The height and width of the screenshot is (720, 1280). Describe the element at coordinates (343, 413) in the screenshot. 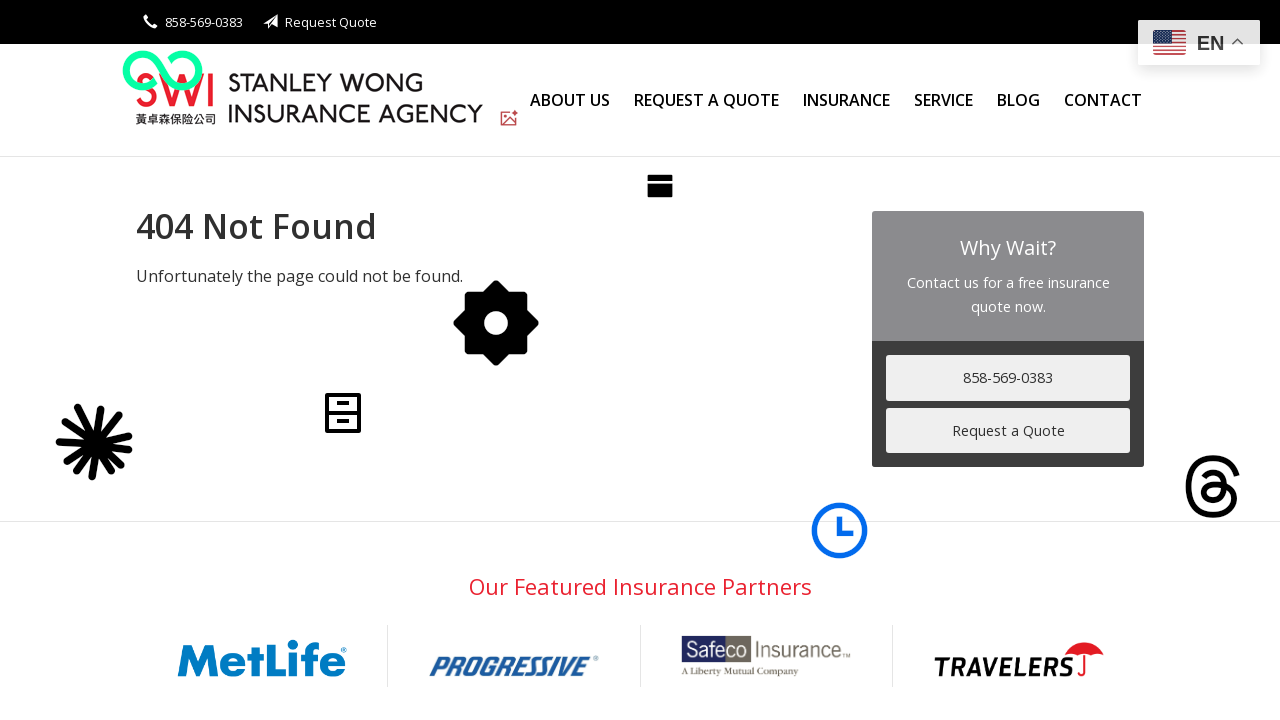

I see `access archived files or documents` at that location.